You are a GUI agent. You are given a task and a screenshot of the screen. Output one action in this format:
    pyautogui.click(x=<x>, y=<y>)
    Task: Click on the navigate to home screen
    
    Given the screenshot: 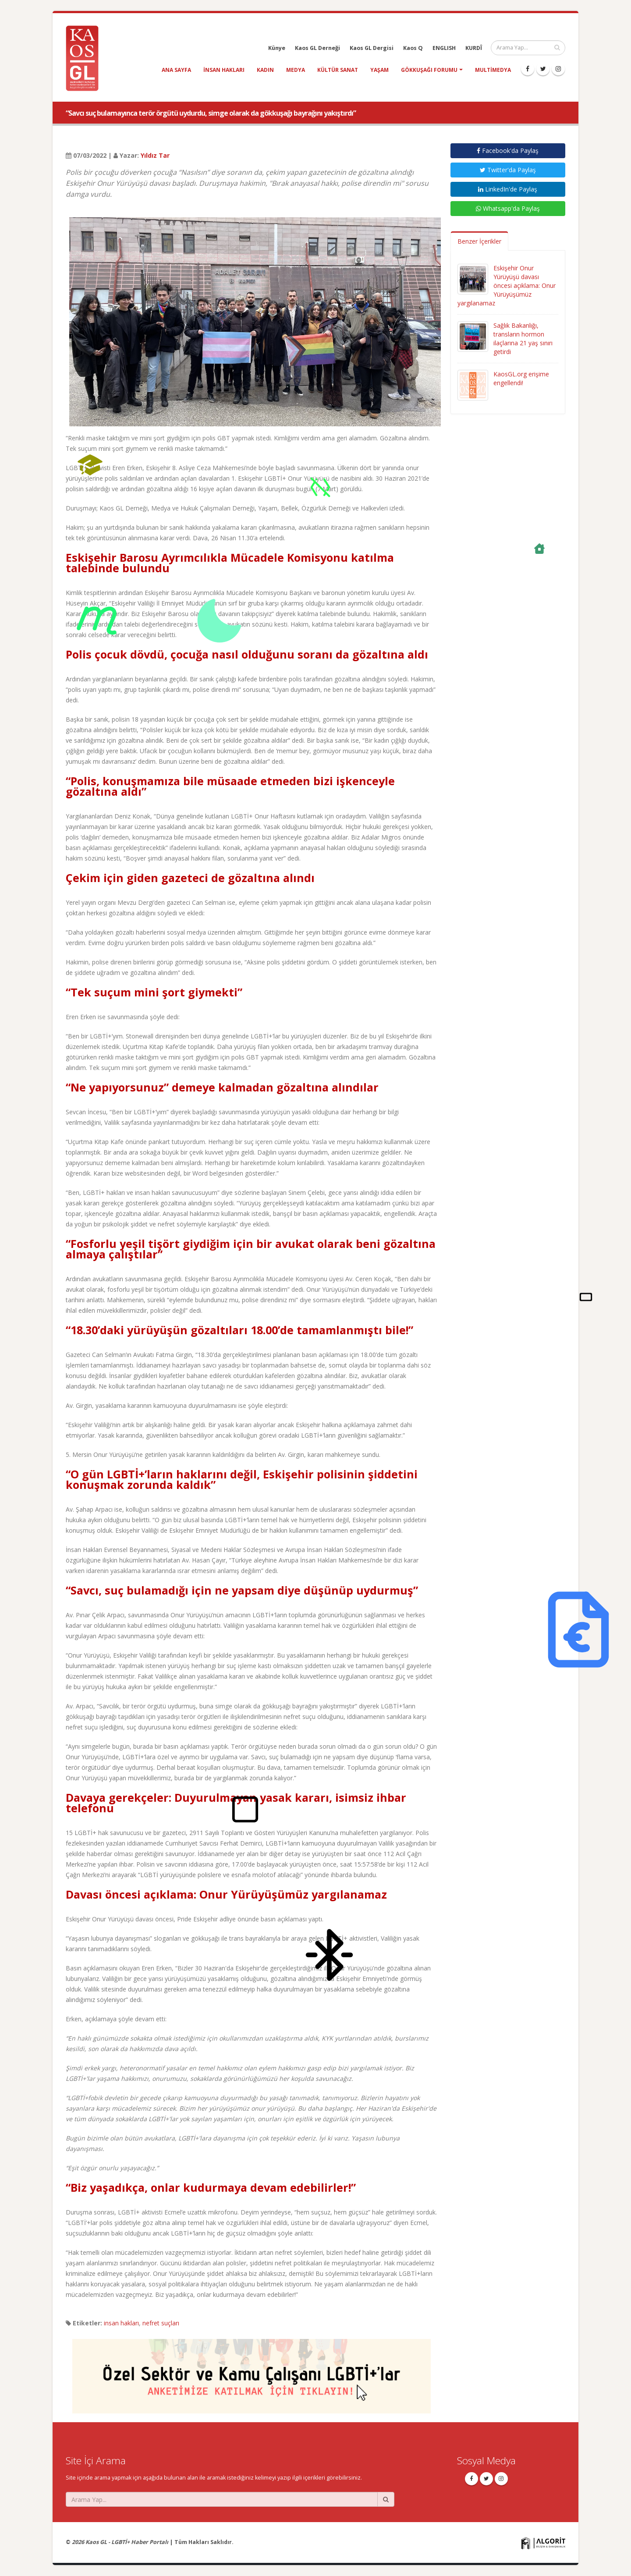 What is the action you would take?
    pyautogui.click(x=539, y=549)
    